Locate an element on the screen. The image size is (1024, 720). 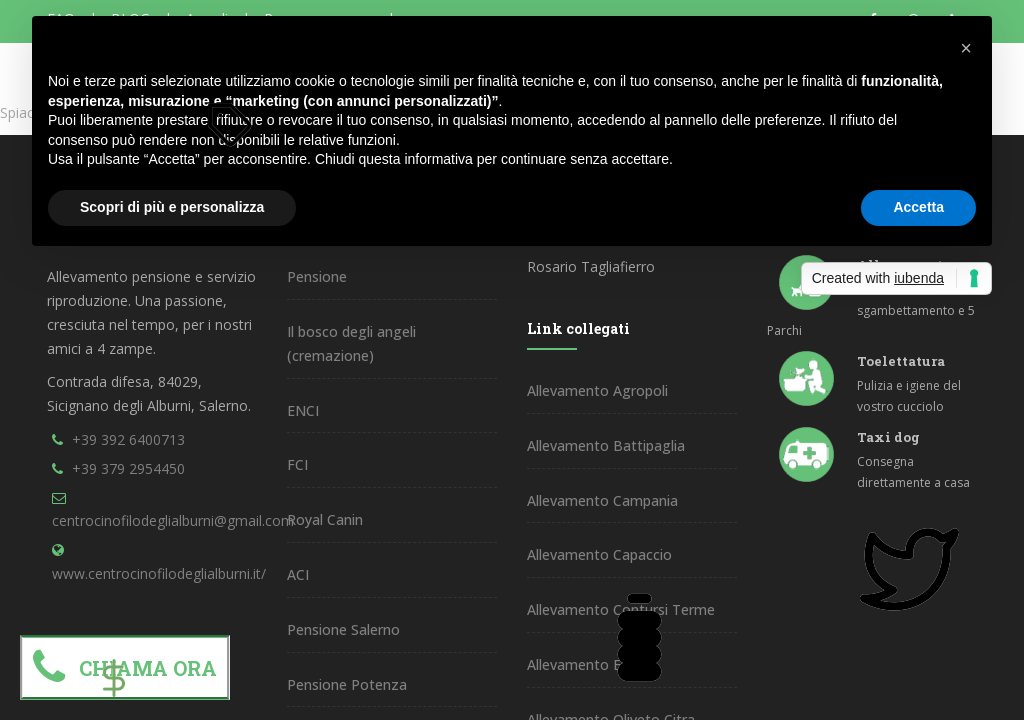
open Twitter app or profile is located at coordinates (909, 569).